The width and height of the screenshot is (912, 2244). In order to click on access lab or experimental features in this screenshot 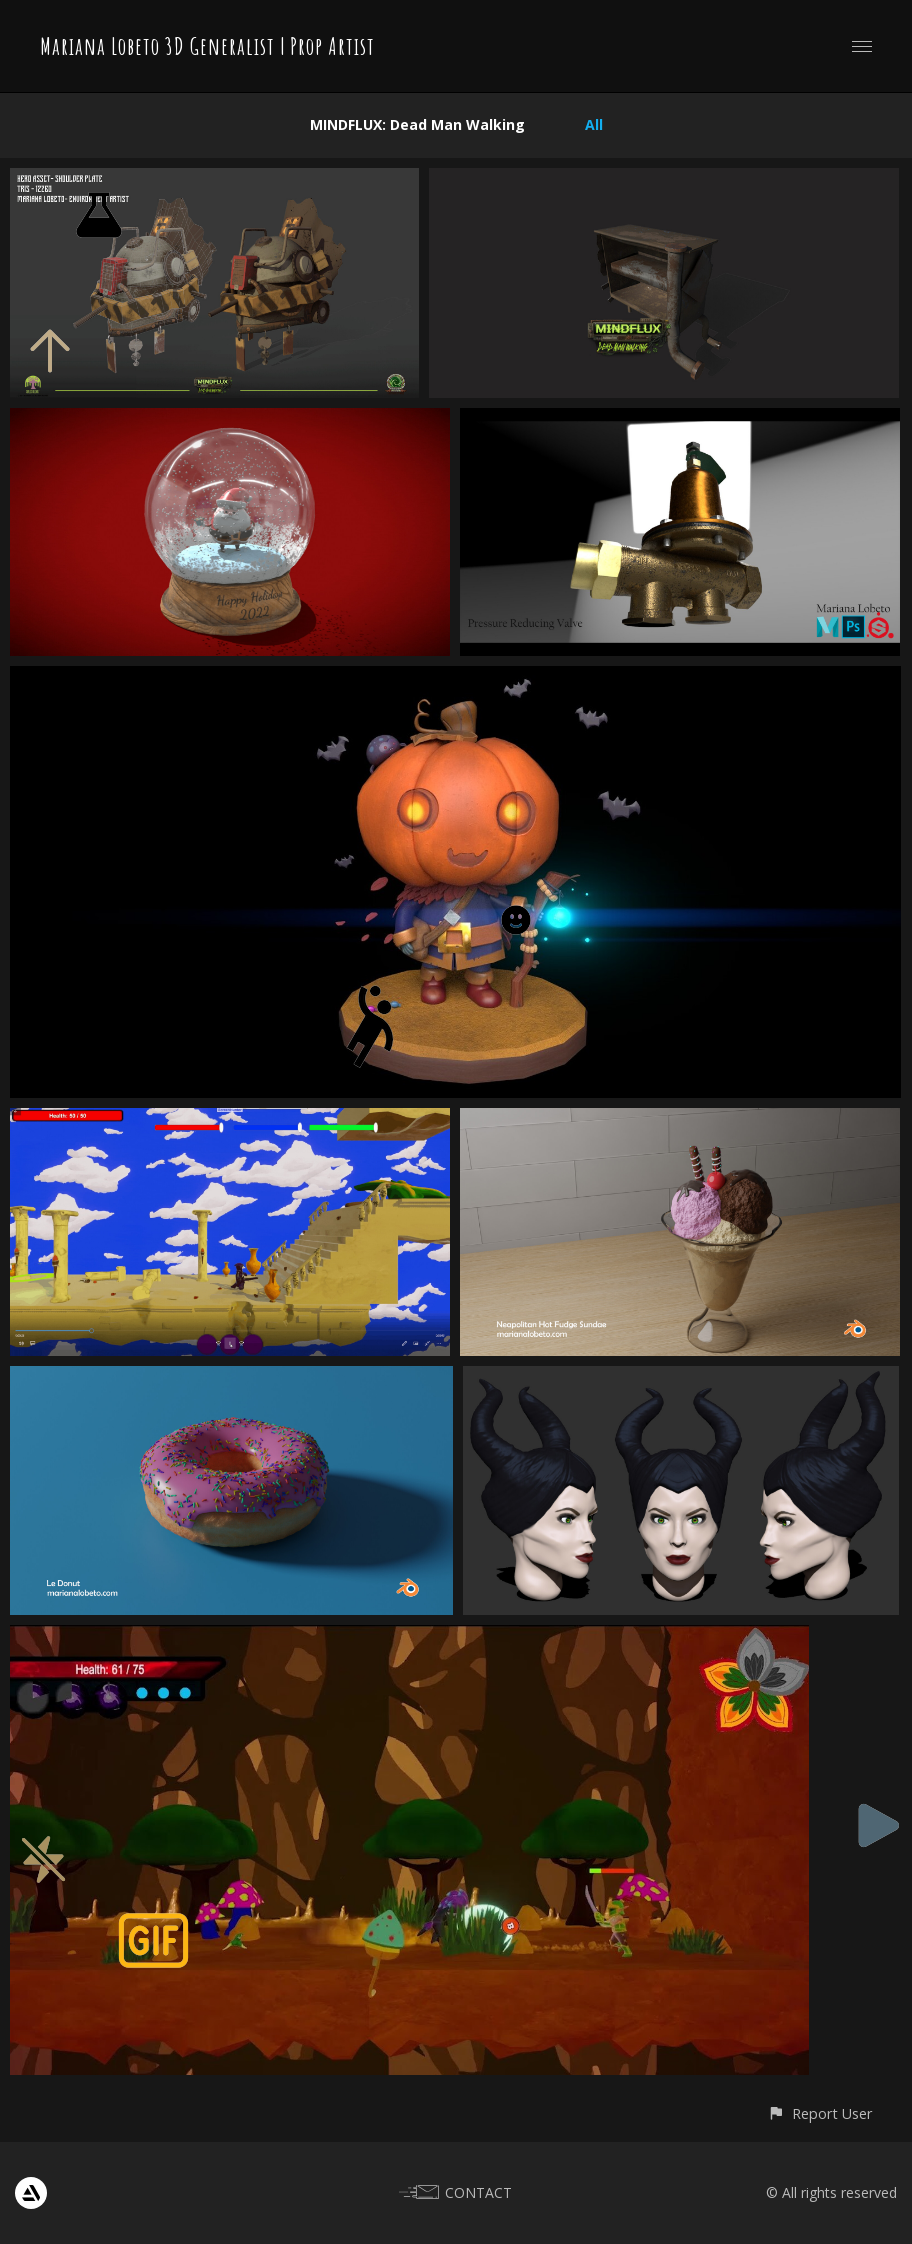, I will do `click(99, 215)`.